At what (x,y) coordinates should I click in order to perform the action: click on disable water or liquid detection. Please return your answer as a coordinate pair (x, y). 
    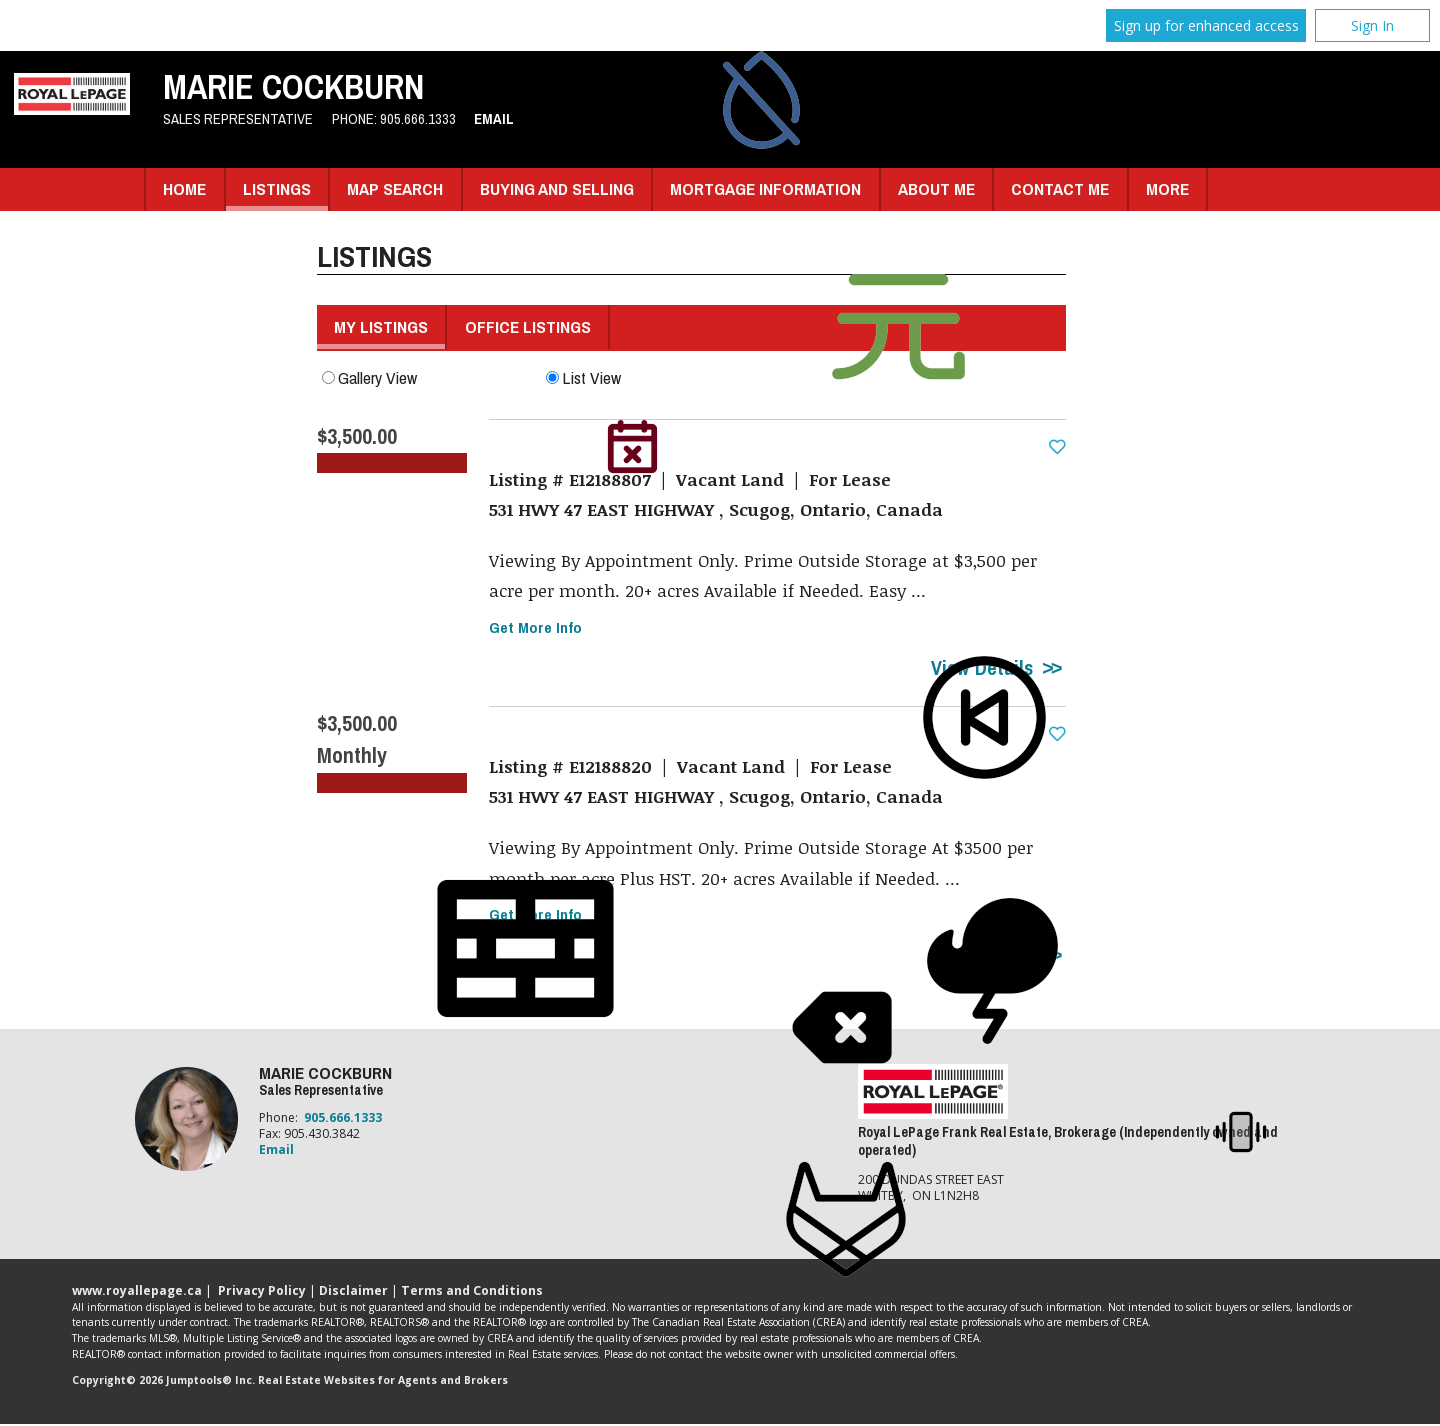
    Looking at the image, I should click on (761, 103).